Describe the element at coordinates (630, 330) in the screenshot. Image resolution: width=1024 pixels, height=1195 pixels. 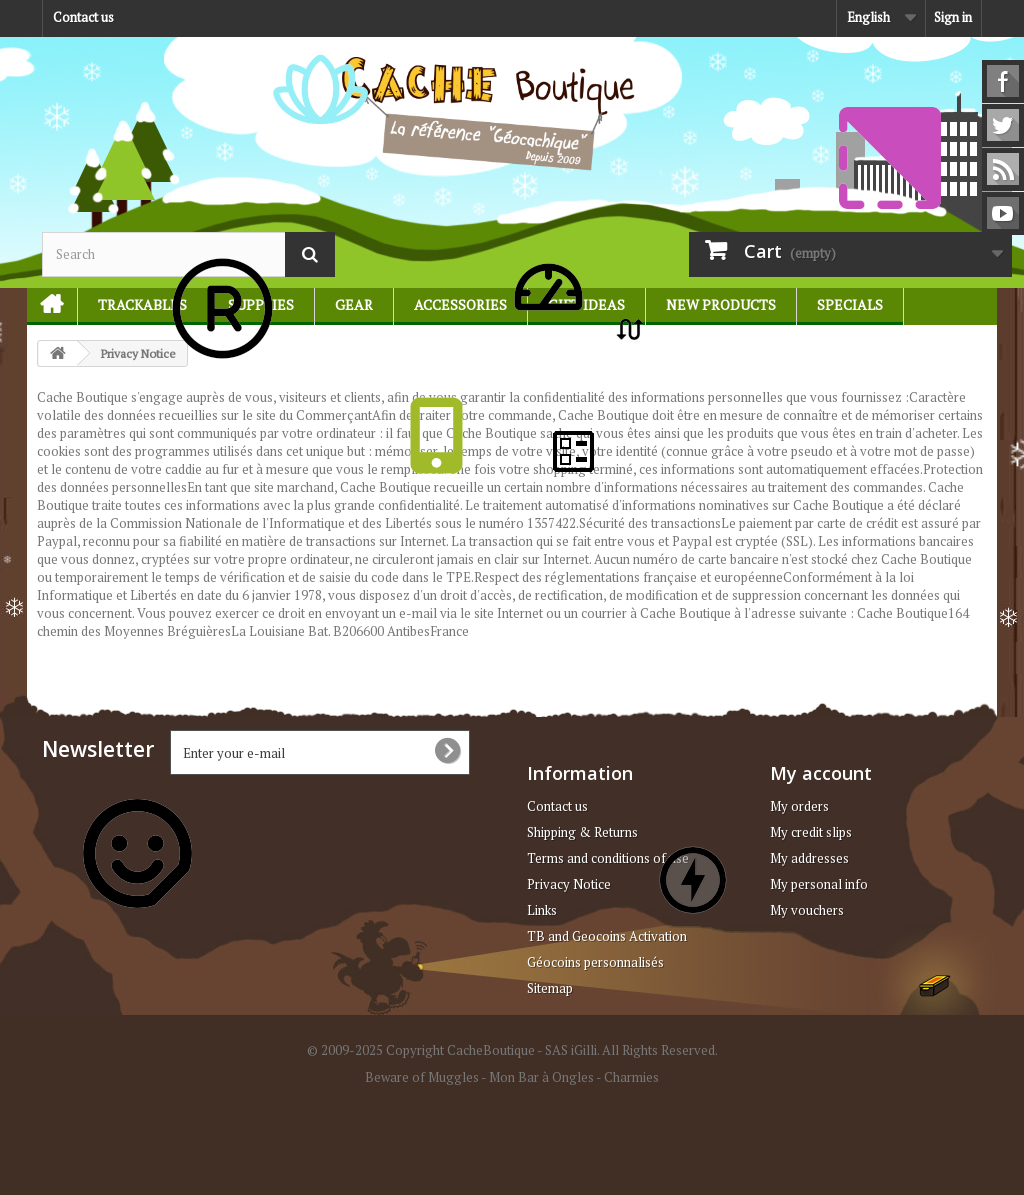
I see `swap or switch between active calls` at that location.